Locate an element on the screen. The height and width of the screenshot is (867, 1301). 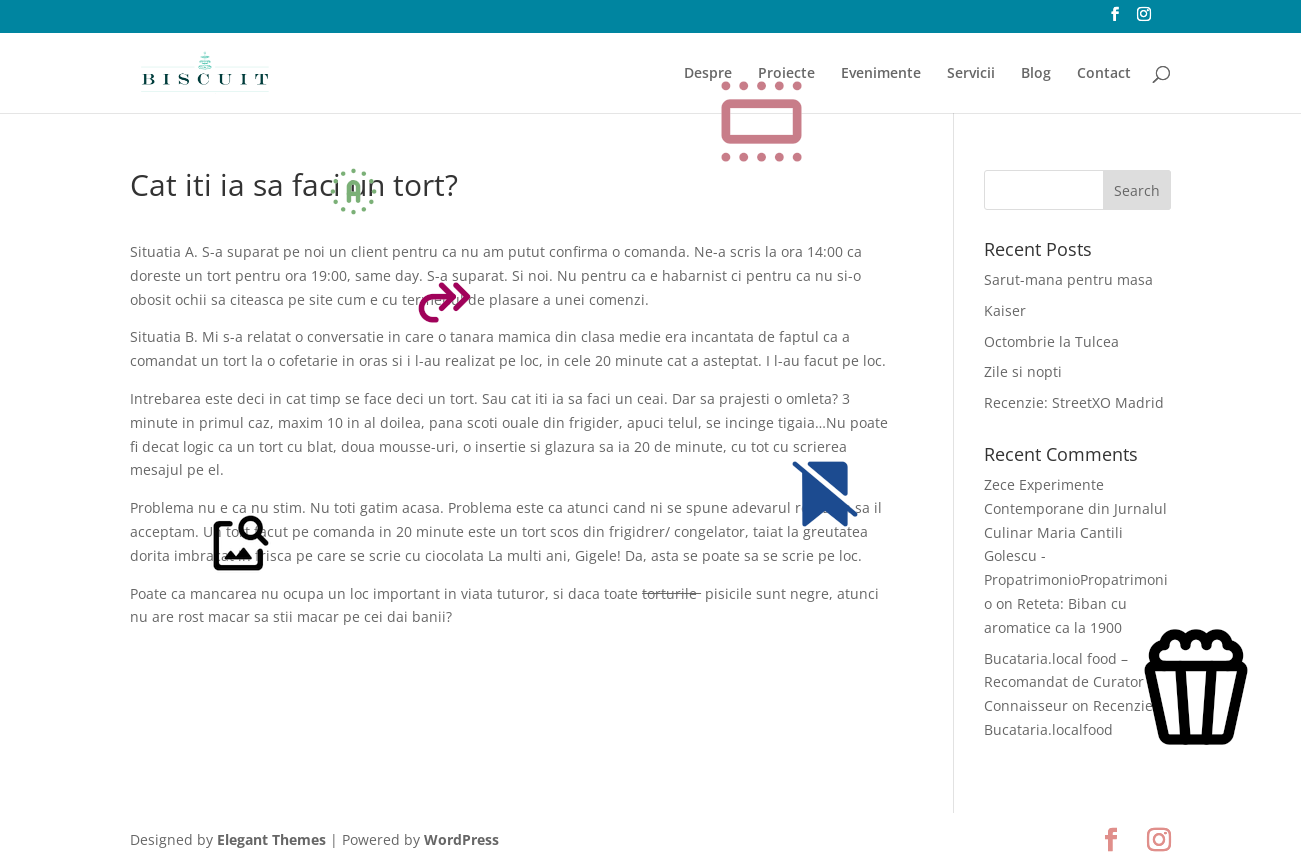
forward or share to multiple recipients is located at coordinates (444, 302).